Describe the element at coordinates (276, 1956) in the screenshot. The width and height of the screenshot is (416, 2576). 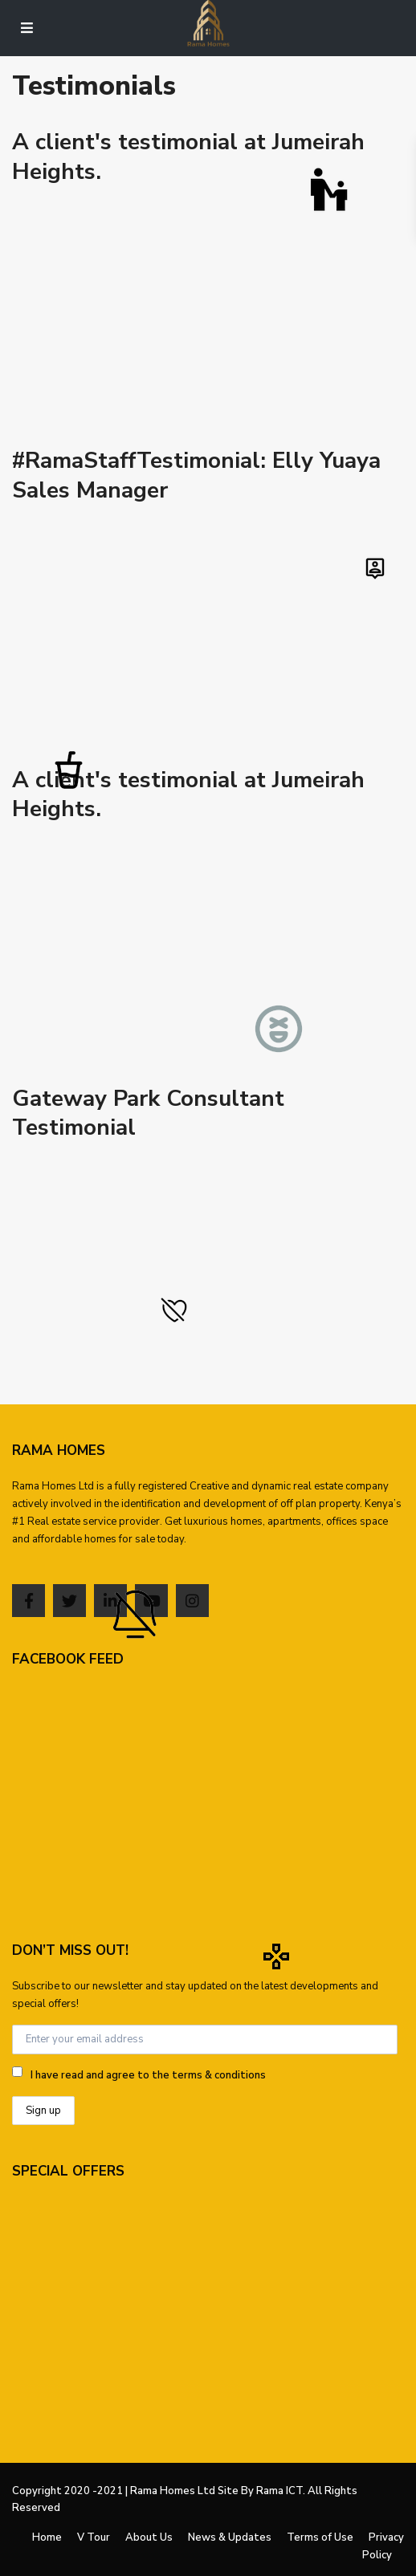
I see `access games or gaming section` at that location.